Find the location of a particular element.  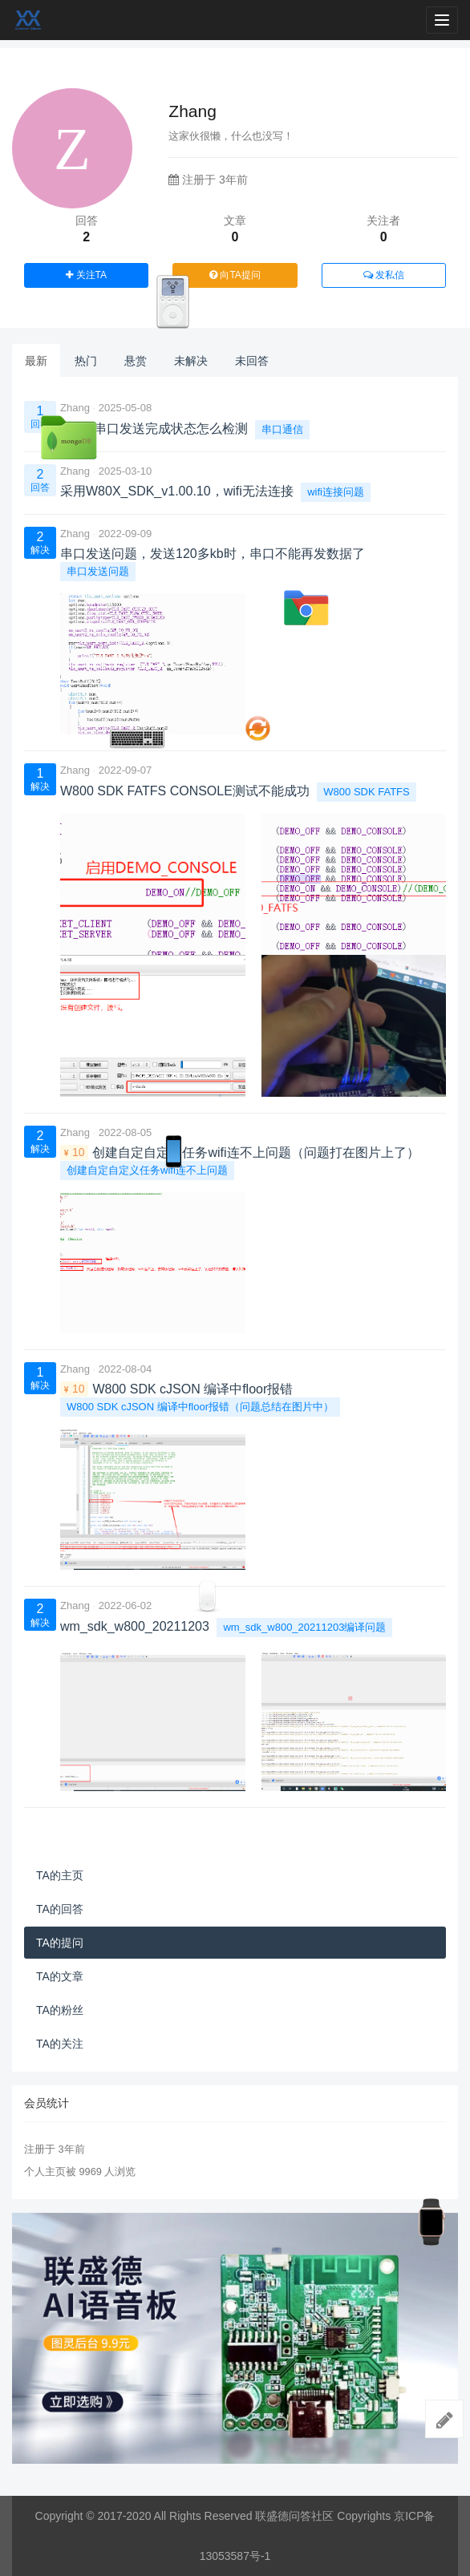

connect or manage a wireless keyboard is located at coordinates (137, 738).